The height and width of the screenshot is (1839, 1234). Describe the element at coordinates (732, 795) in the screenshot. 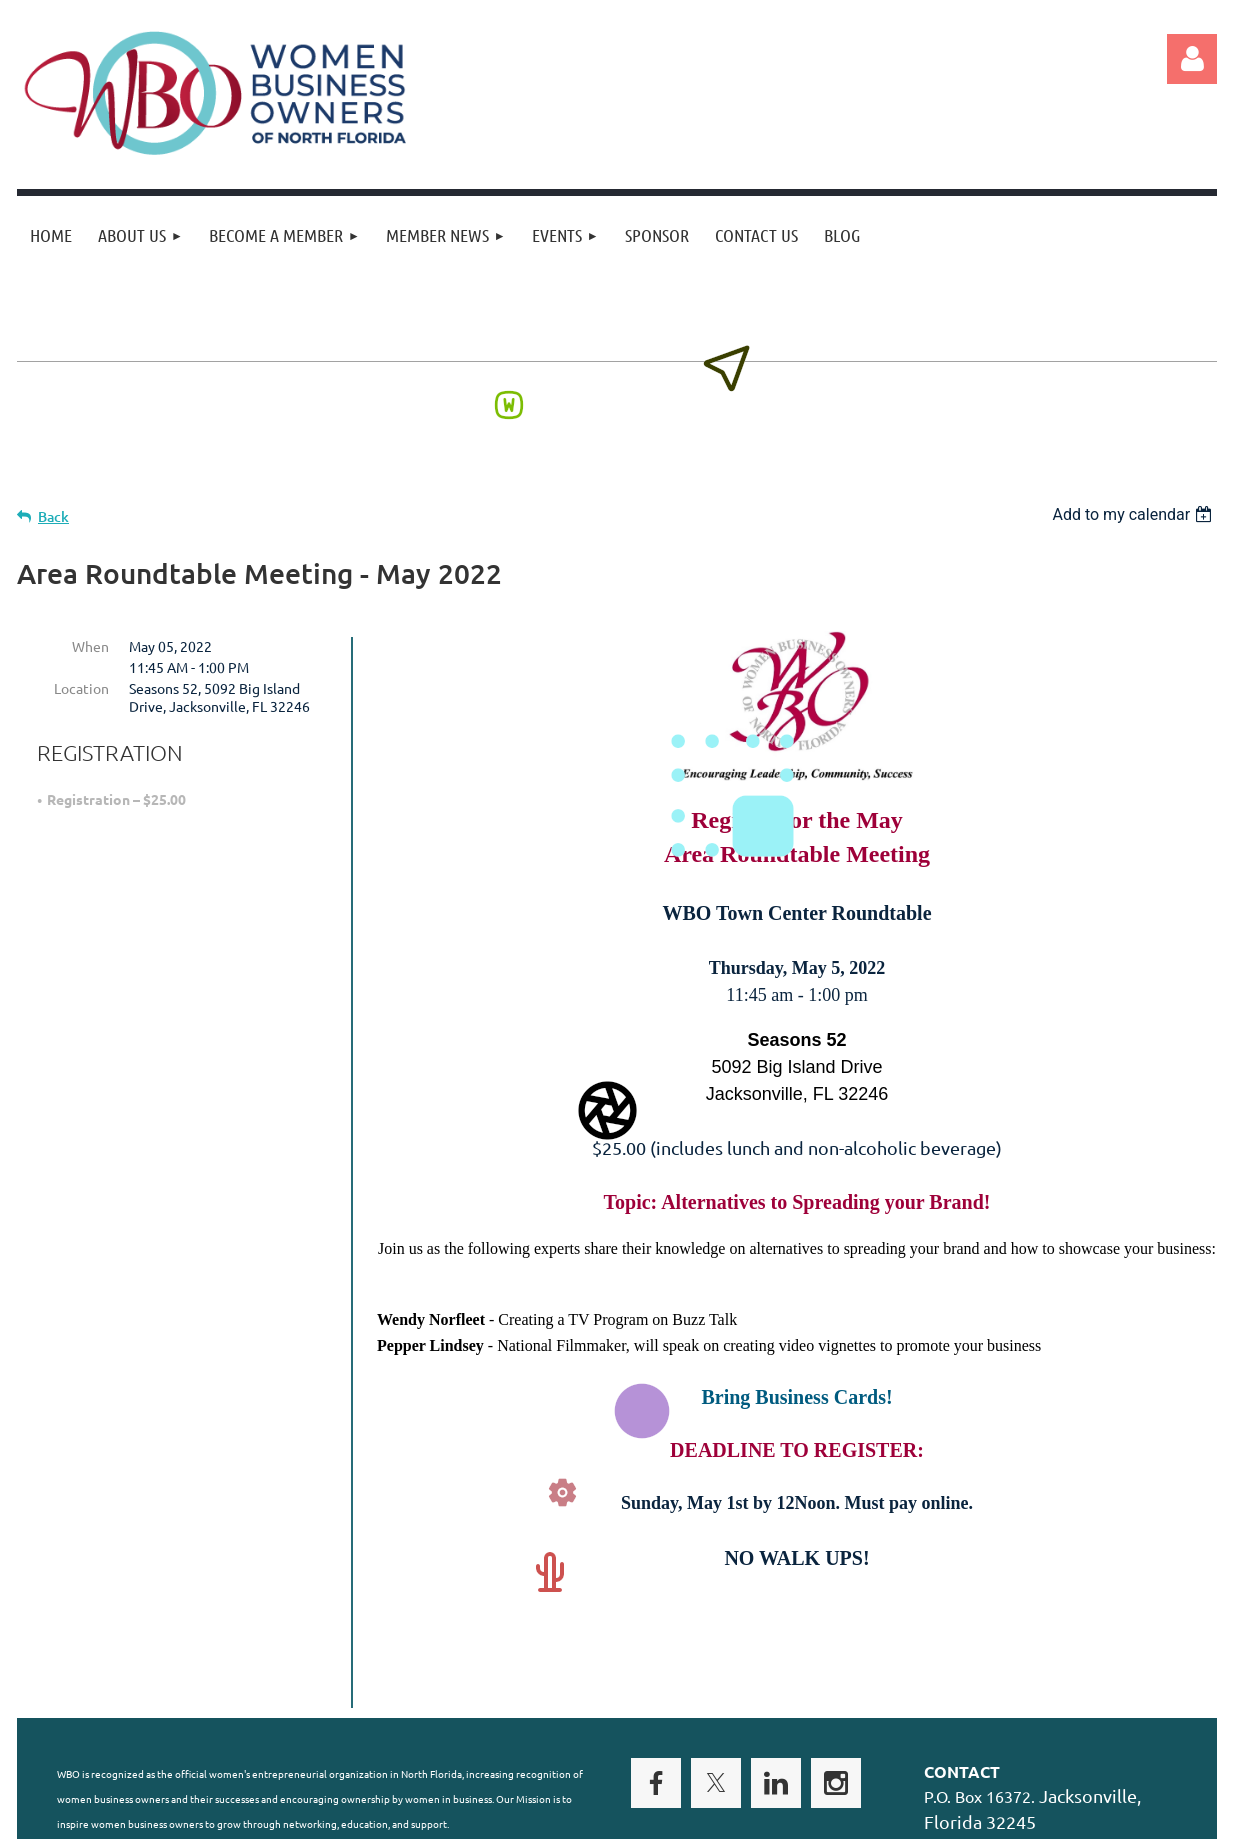

I see `align content to bottom-right corner` at that location.